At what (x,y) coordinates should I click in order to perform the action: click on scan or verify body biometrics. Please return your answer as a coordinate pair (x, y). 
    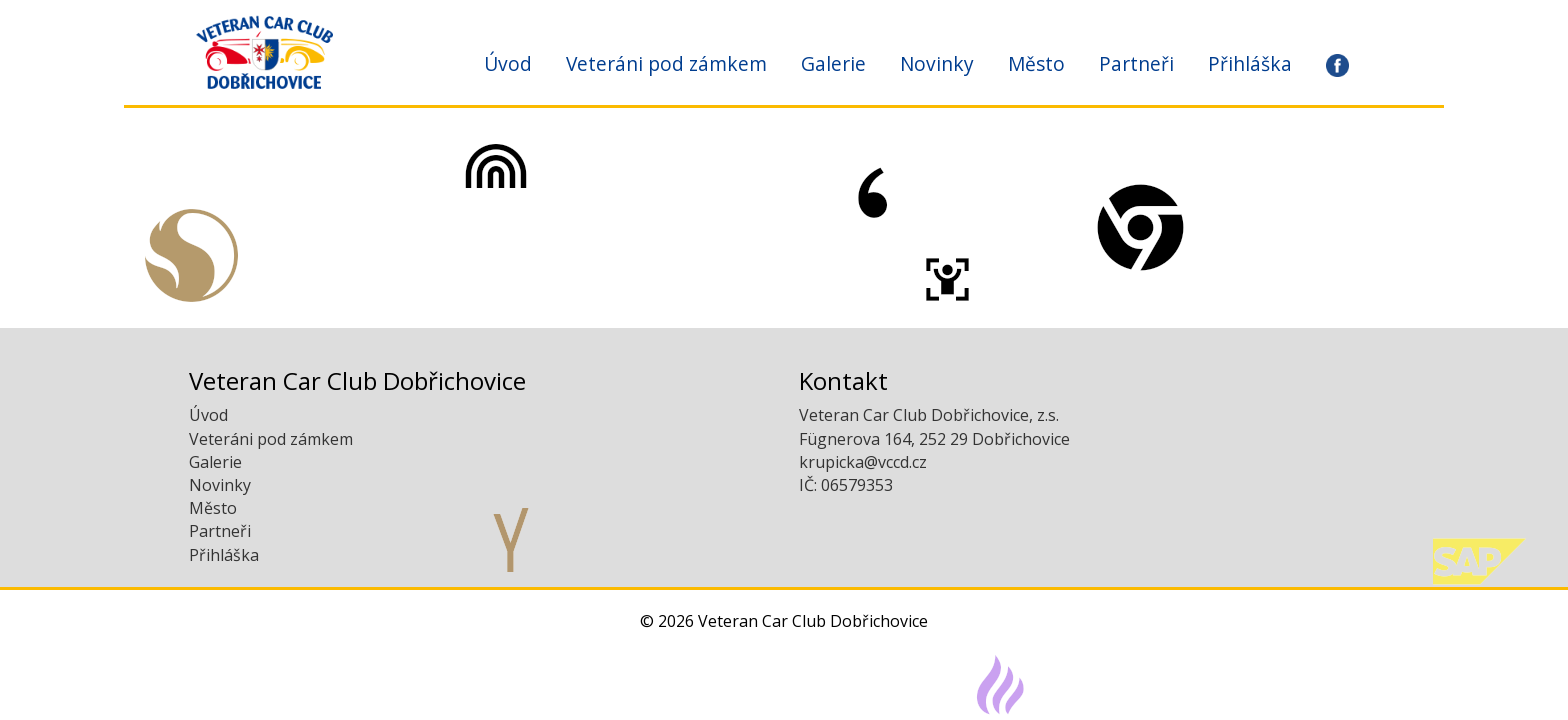
    Looking at the image, I should click on (947, 279).